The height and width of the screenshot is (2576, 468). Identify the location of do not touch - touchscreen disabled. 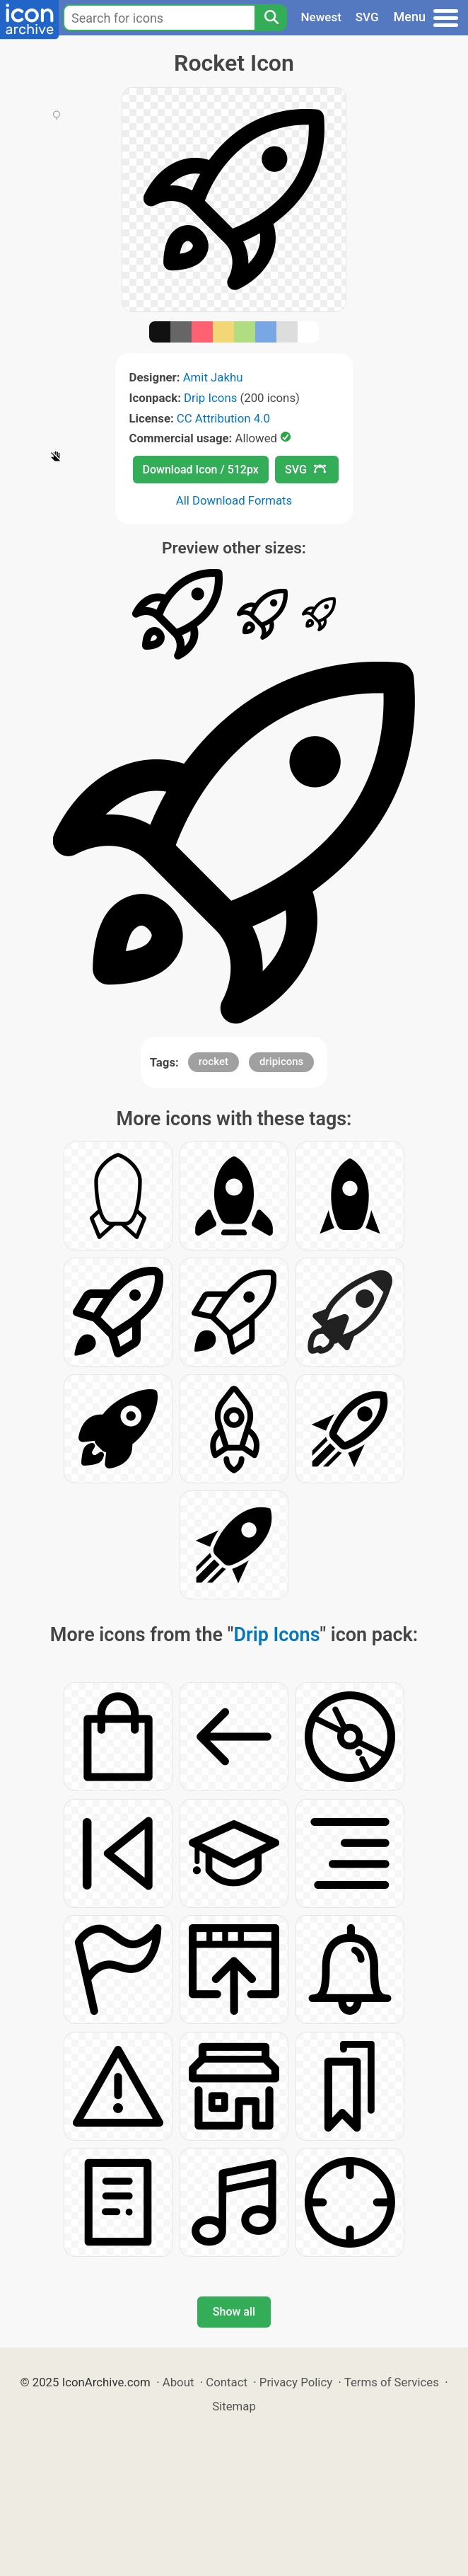
(56, 456).